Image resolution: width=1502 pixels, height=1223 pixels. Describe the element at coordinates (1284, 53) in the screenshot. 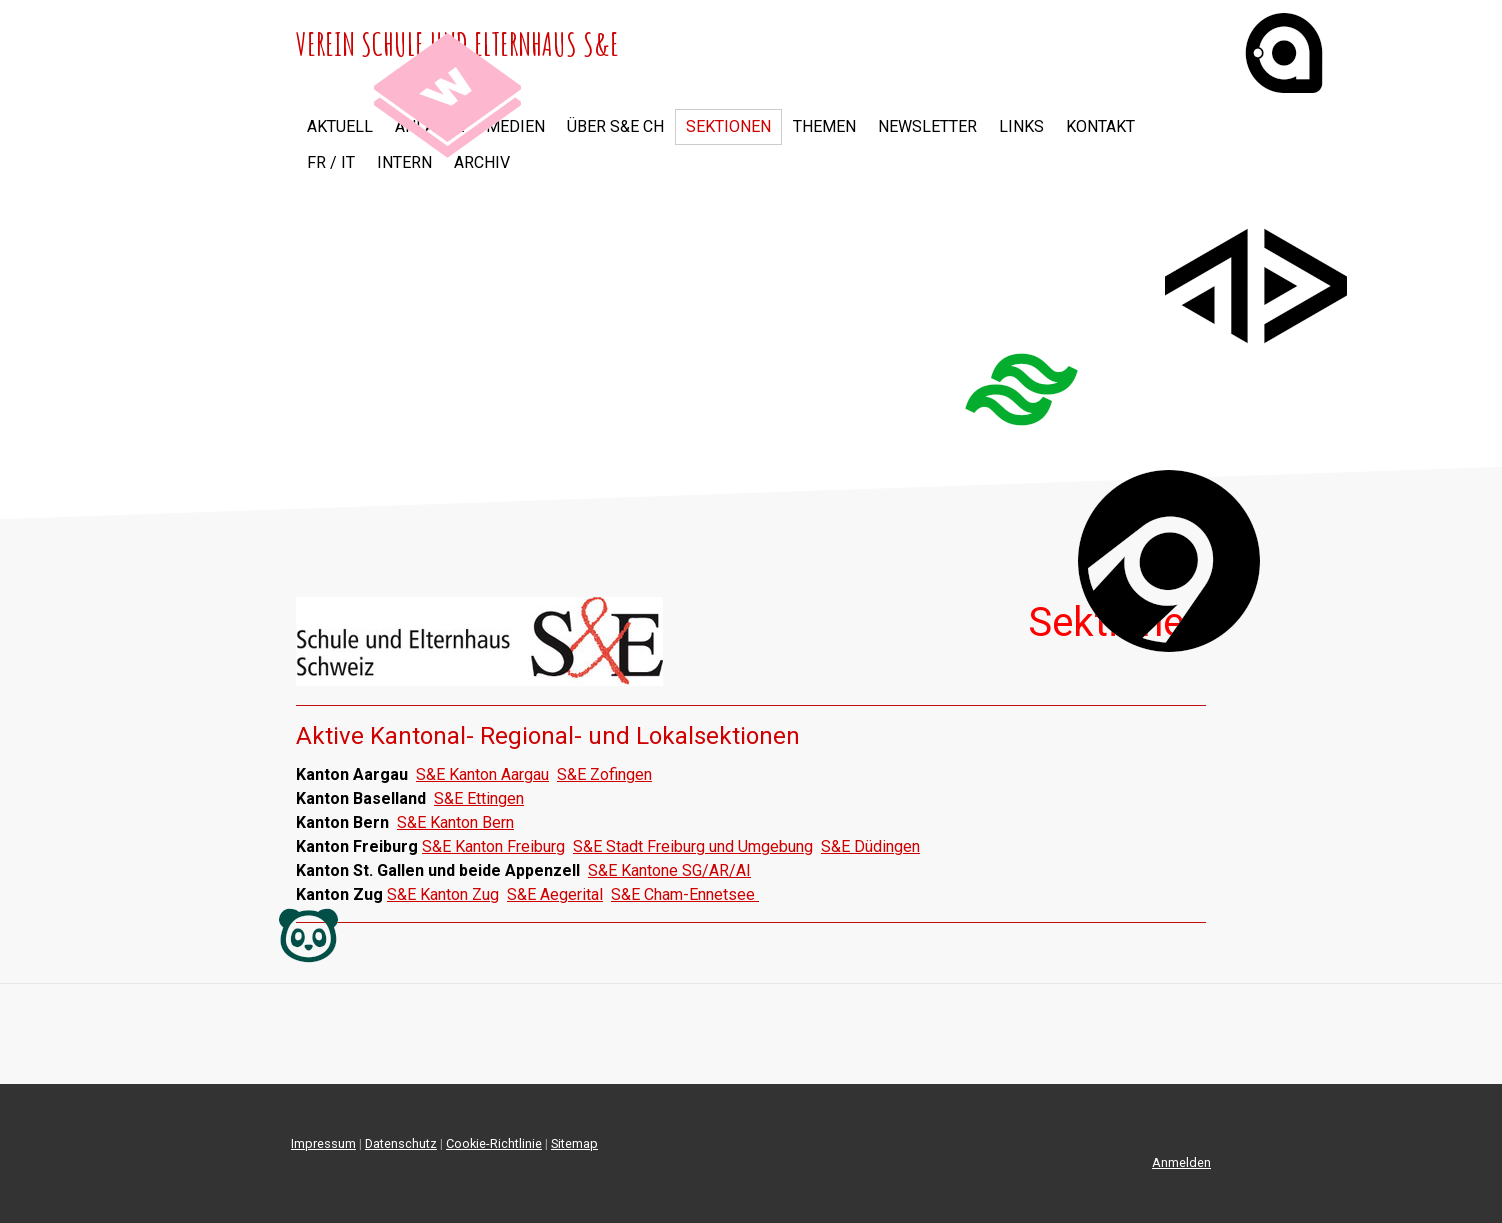

I see `Avalonia UI framework logo` at that location.